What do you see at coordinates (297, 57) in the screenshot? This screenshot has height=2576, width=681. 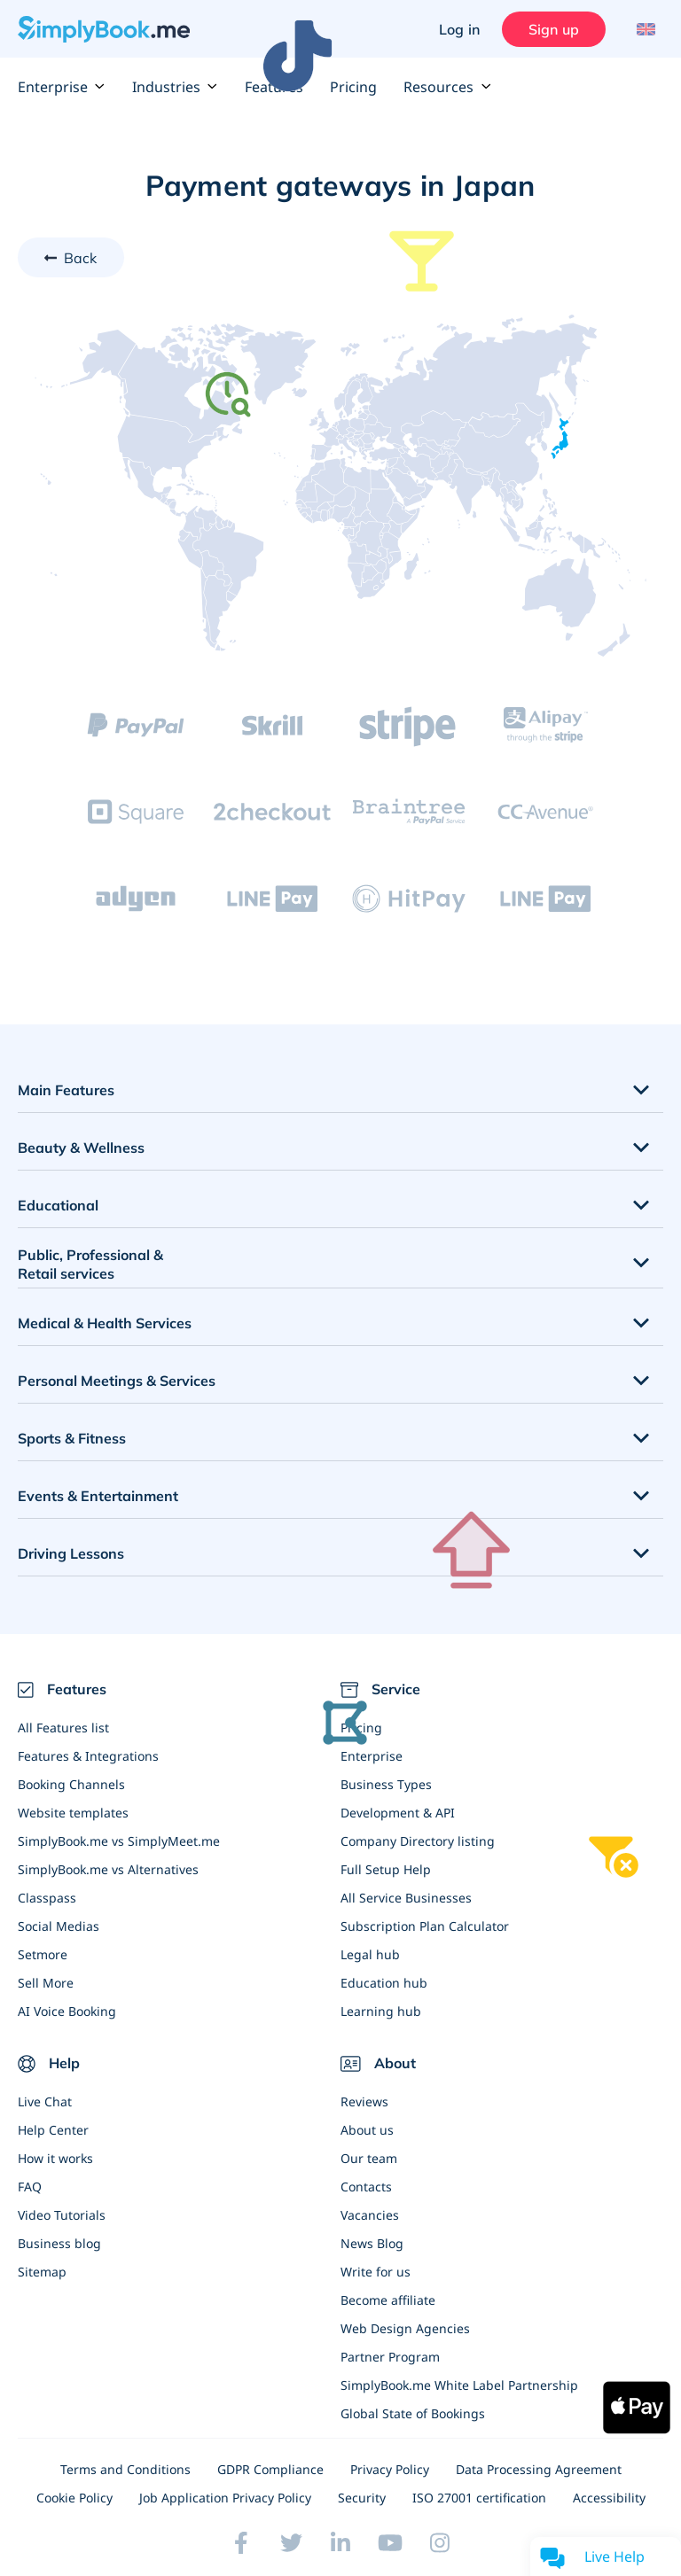 I see `open the TikTok app` at bounding box center [297, 57].